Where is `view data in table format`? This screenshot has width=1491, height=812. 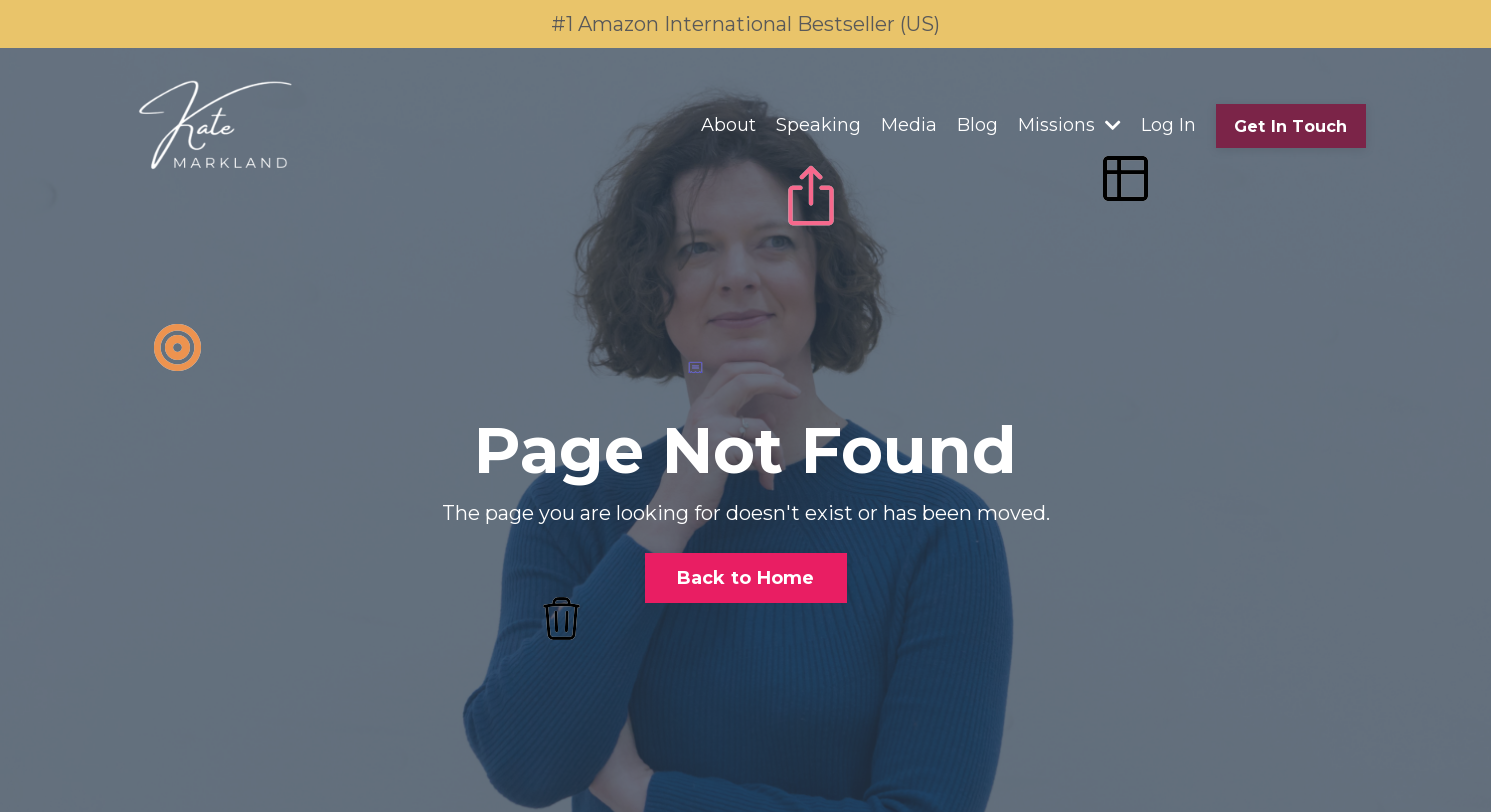
view data in table format is located at coordinates (1125, 178).